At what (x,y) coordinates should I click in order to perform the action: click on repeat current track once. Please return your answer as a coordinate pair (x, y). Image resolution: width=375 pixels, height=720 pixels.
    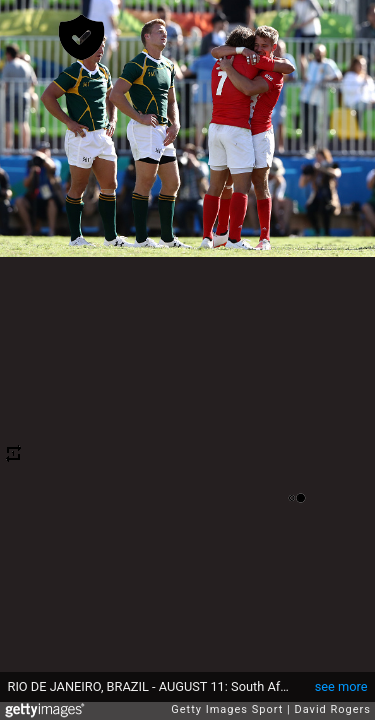
    Looking at the image, I should click on (13, 453).